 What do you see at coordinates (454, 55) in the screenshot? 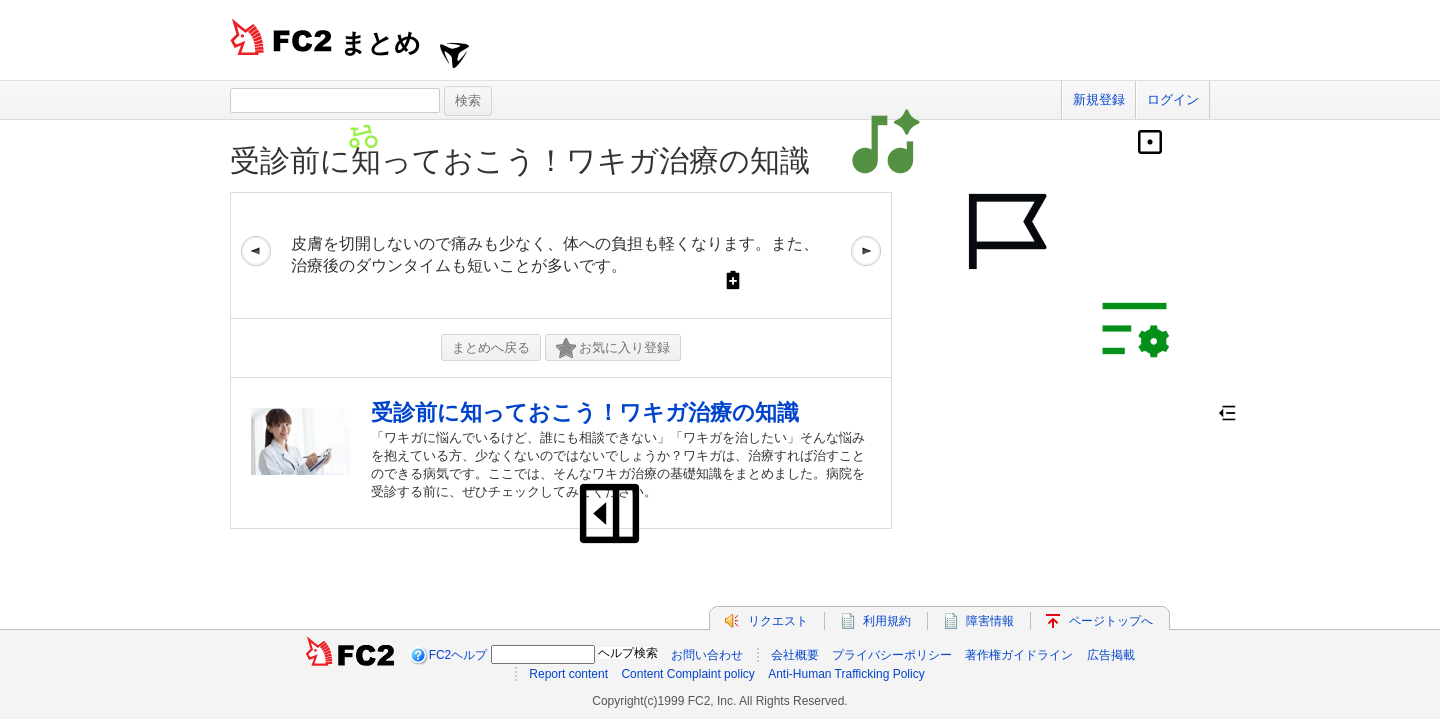
I see `freenet brand logo` at bounding box center [454, 55].